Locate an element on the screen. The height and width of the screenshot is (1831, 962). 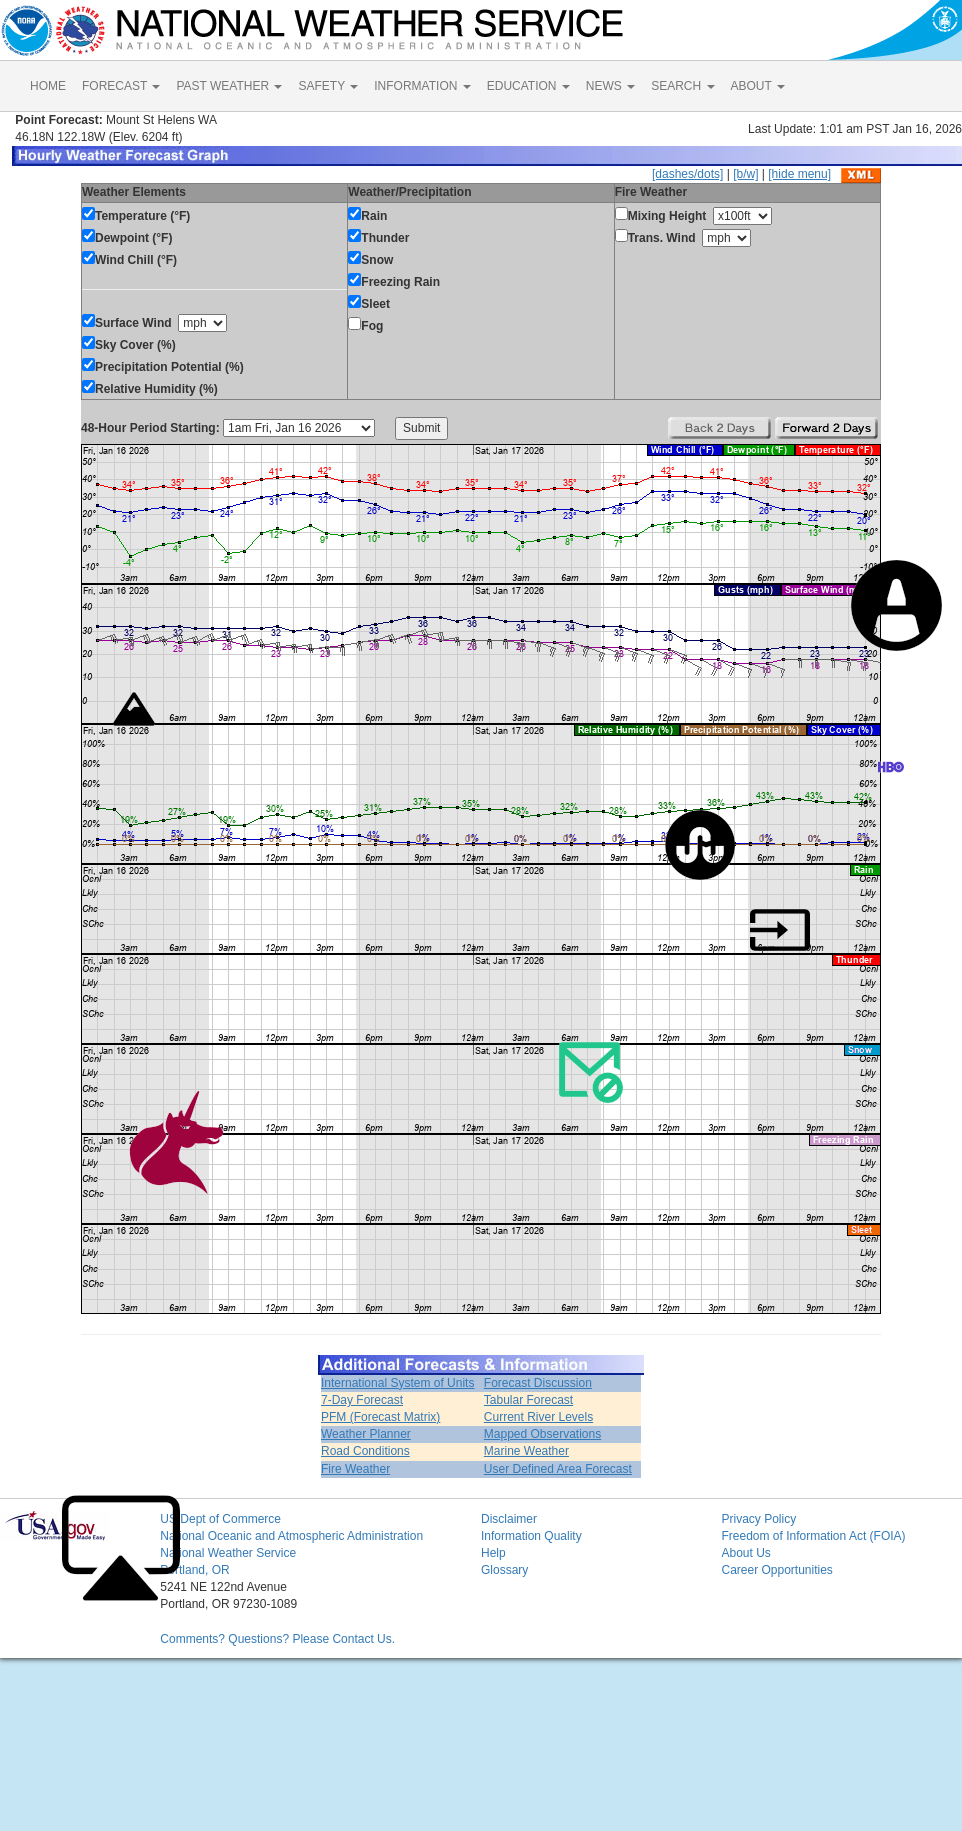
blocked or prohibited email address is located at coordinates (589, 1069).